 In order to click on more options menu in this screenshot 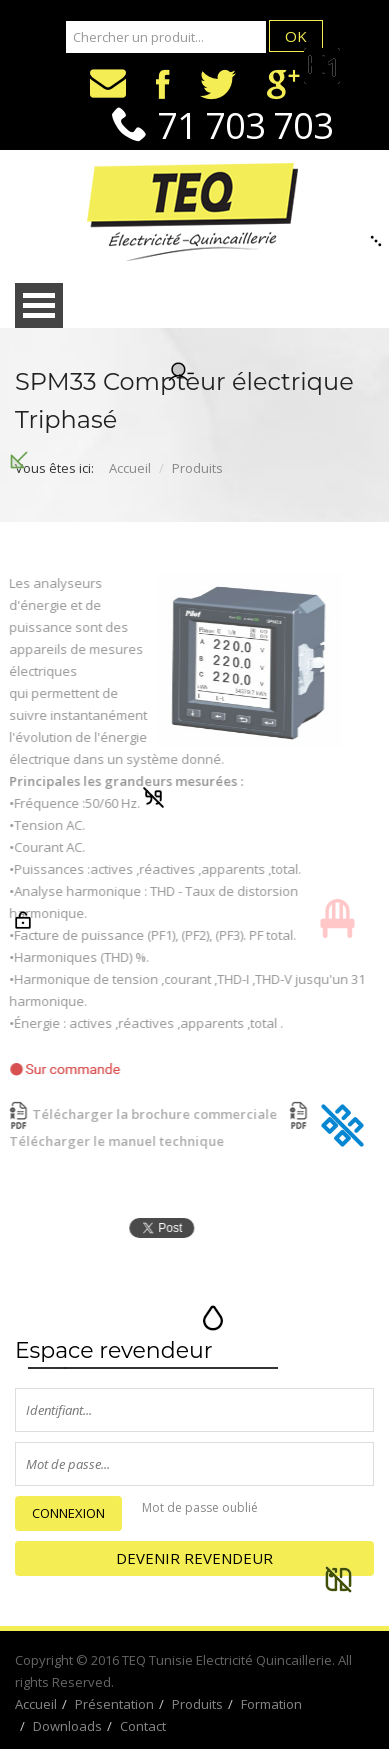, I will do `click(376, 241)`.